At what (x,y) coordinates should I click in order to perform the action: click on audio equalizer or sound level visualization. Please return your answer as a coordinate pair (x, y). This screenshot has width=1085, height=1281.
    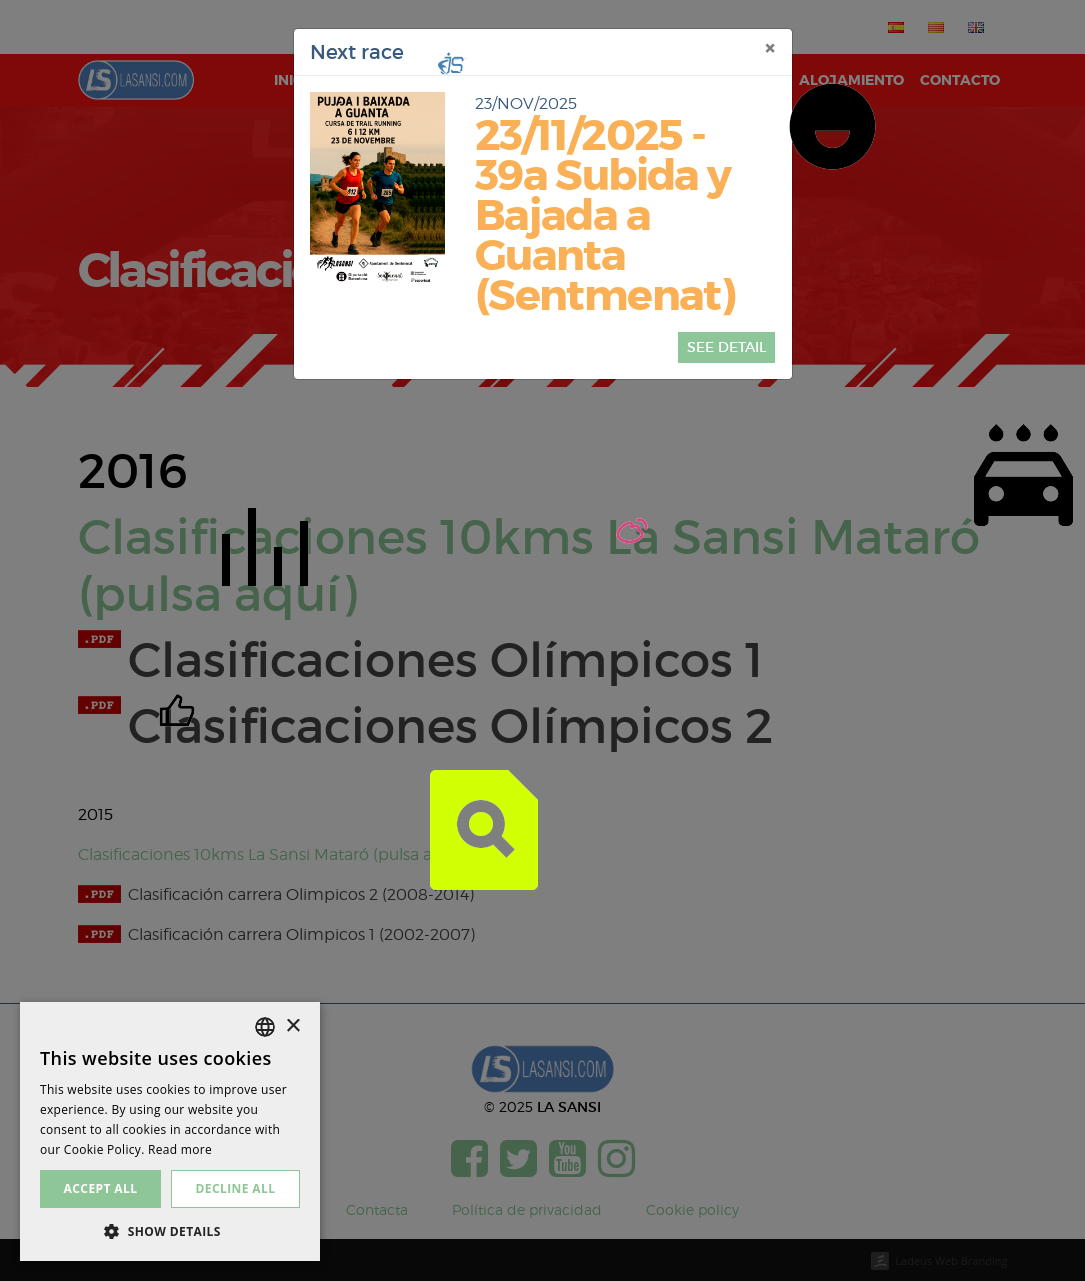
    Looking at the image, I should click on (265, 547).